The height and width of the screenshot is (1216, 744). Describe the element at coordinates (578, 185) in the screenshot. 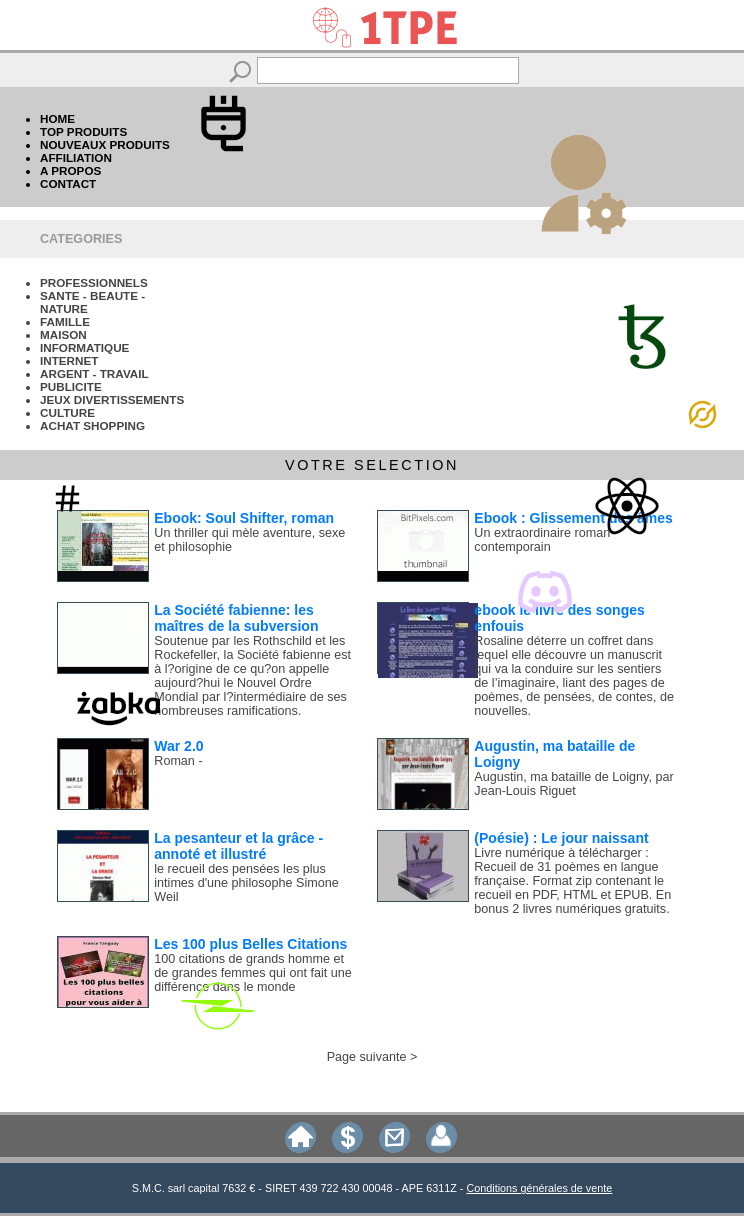

I see `access user account settings` at that location.